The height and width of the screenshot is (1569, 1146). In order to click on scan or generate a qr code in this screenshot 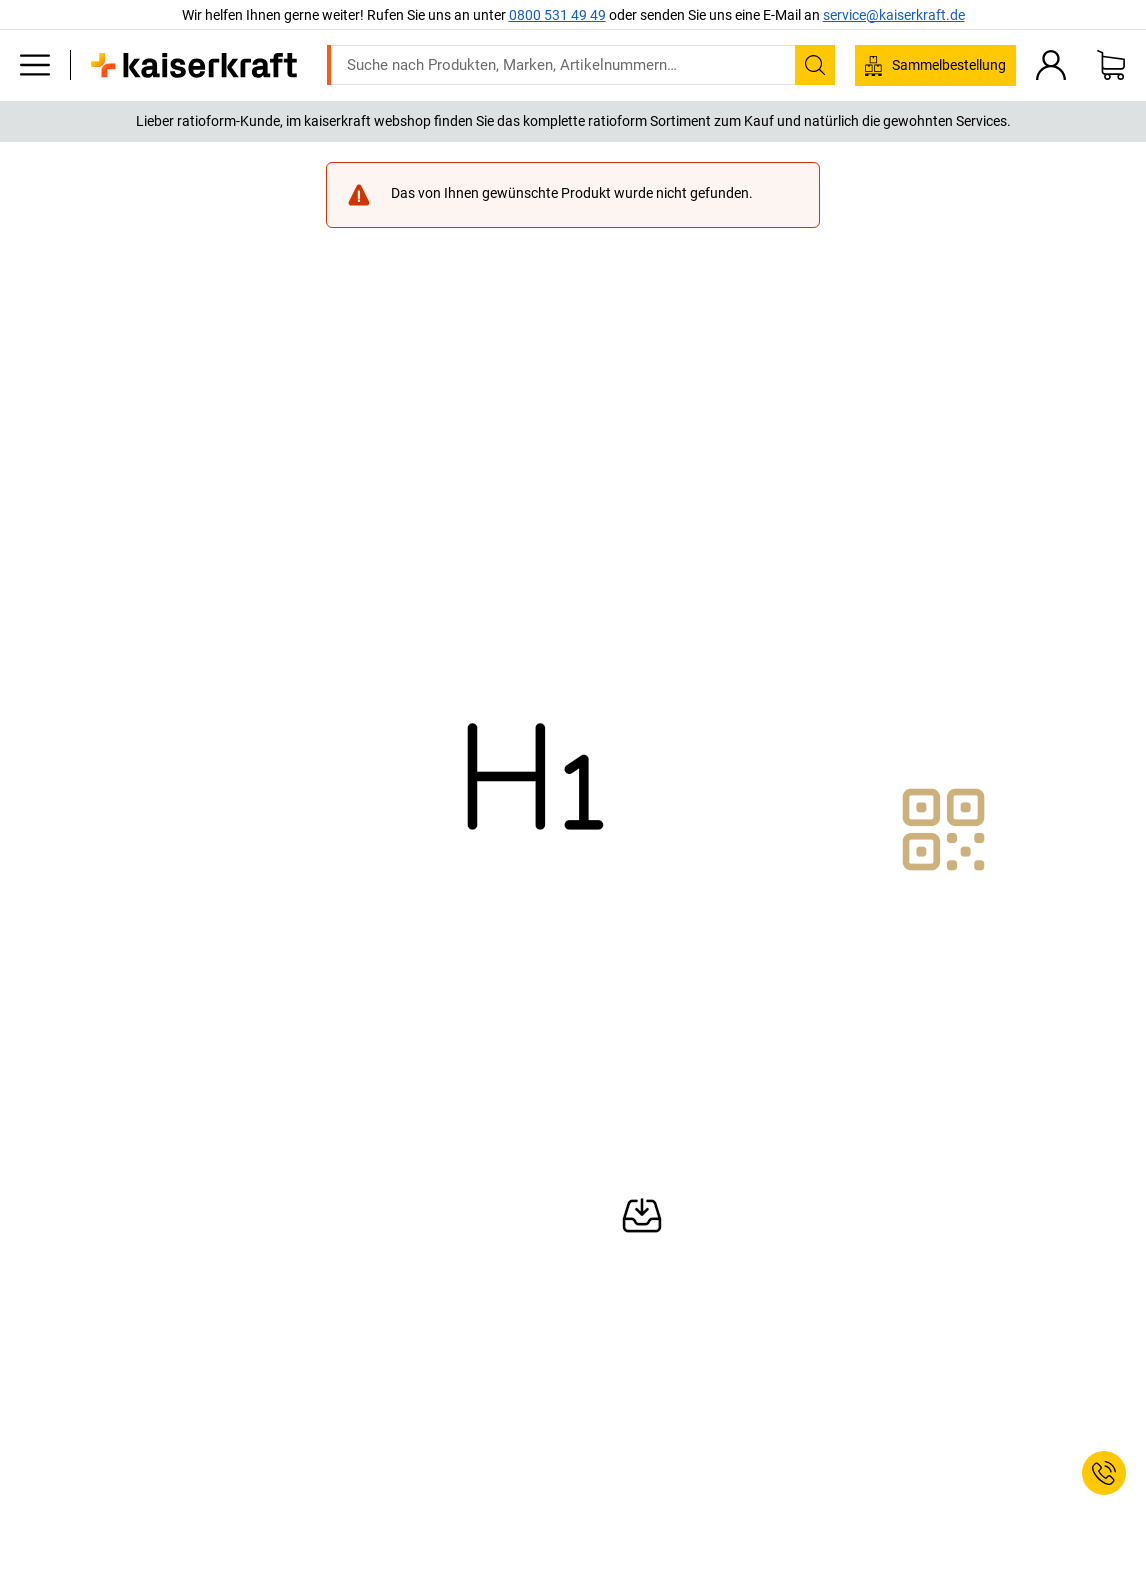, I will do `click(943, 829)`.